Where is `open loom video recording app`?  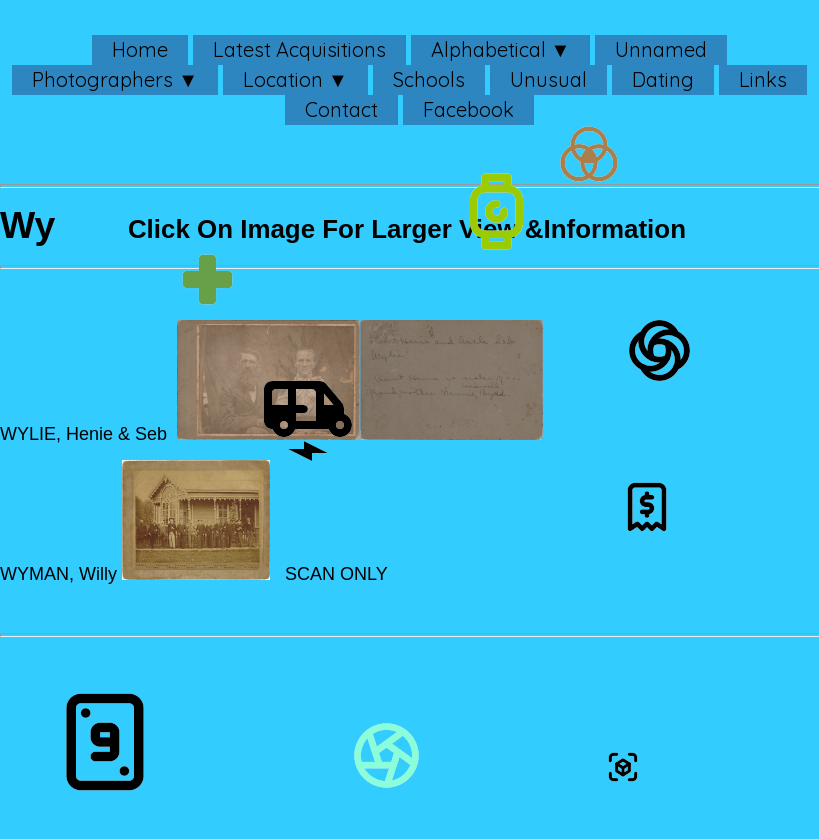 open loom video recording app is located at coordinates (659, 350).